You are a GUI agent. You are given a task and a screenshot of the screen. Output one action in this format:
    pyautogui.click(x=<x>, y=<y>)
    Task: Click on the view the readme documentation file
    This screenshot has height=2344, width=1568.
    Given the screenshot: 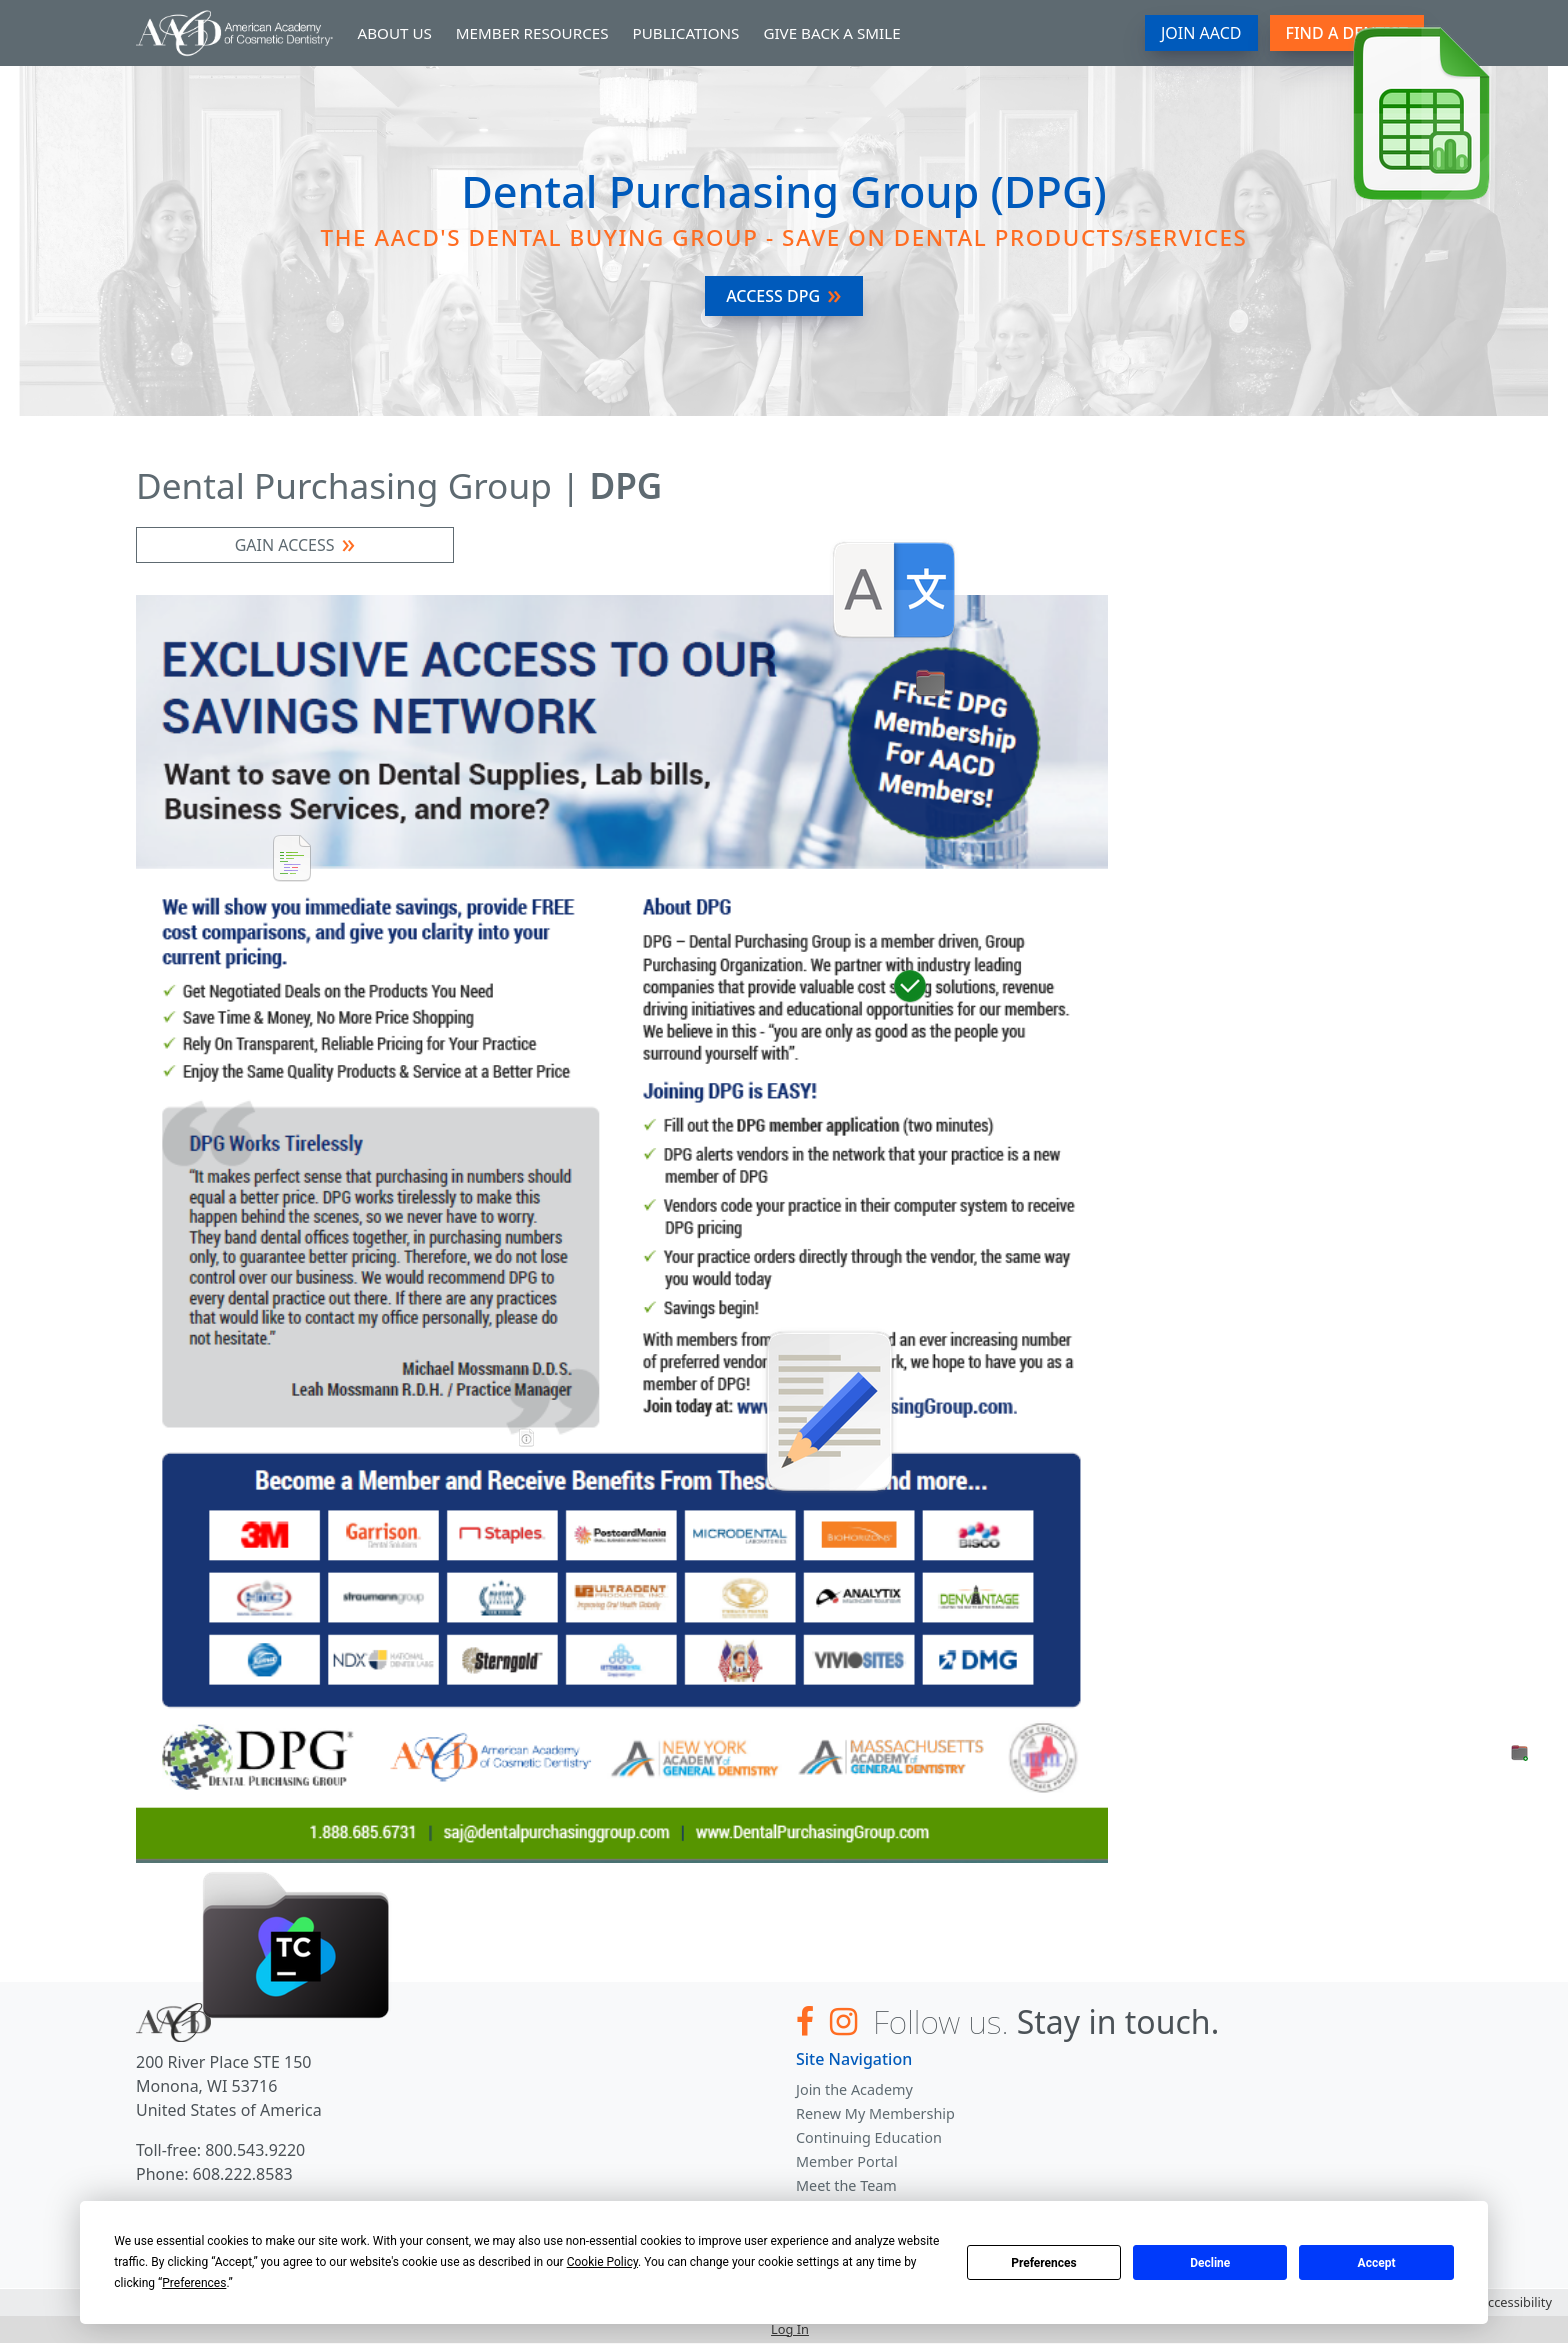 What is the action you would take?
    pyautogui.click(x=526, y=1437)
    